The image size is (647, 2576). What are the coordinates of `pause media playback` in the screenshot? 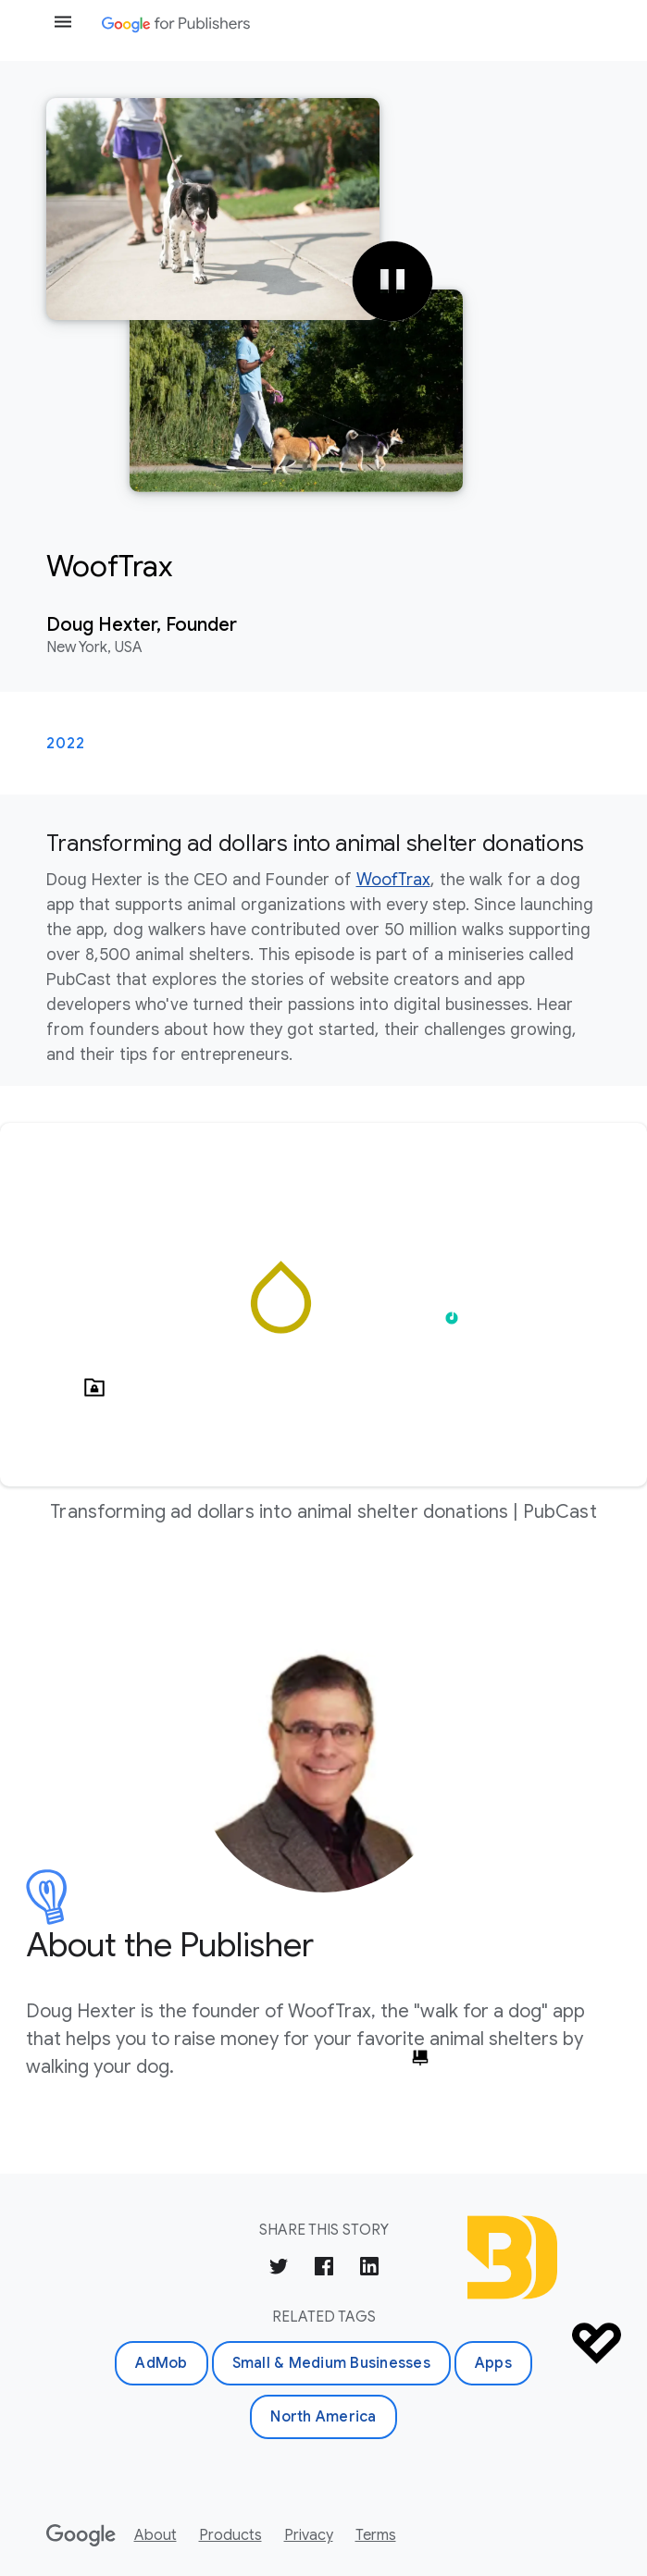 It's located at (392, 281).